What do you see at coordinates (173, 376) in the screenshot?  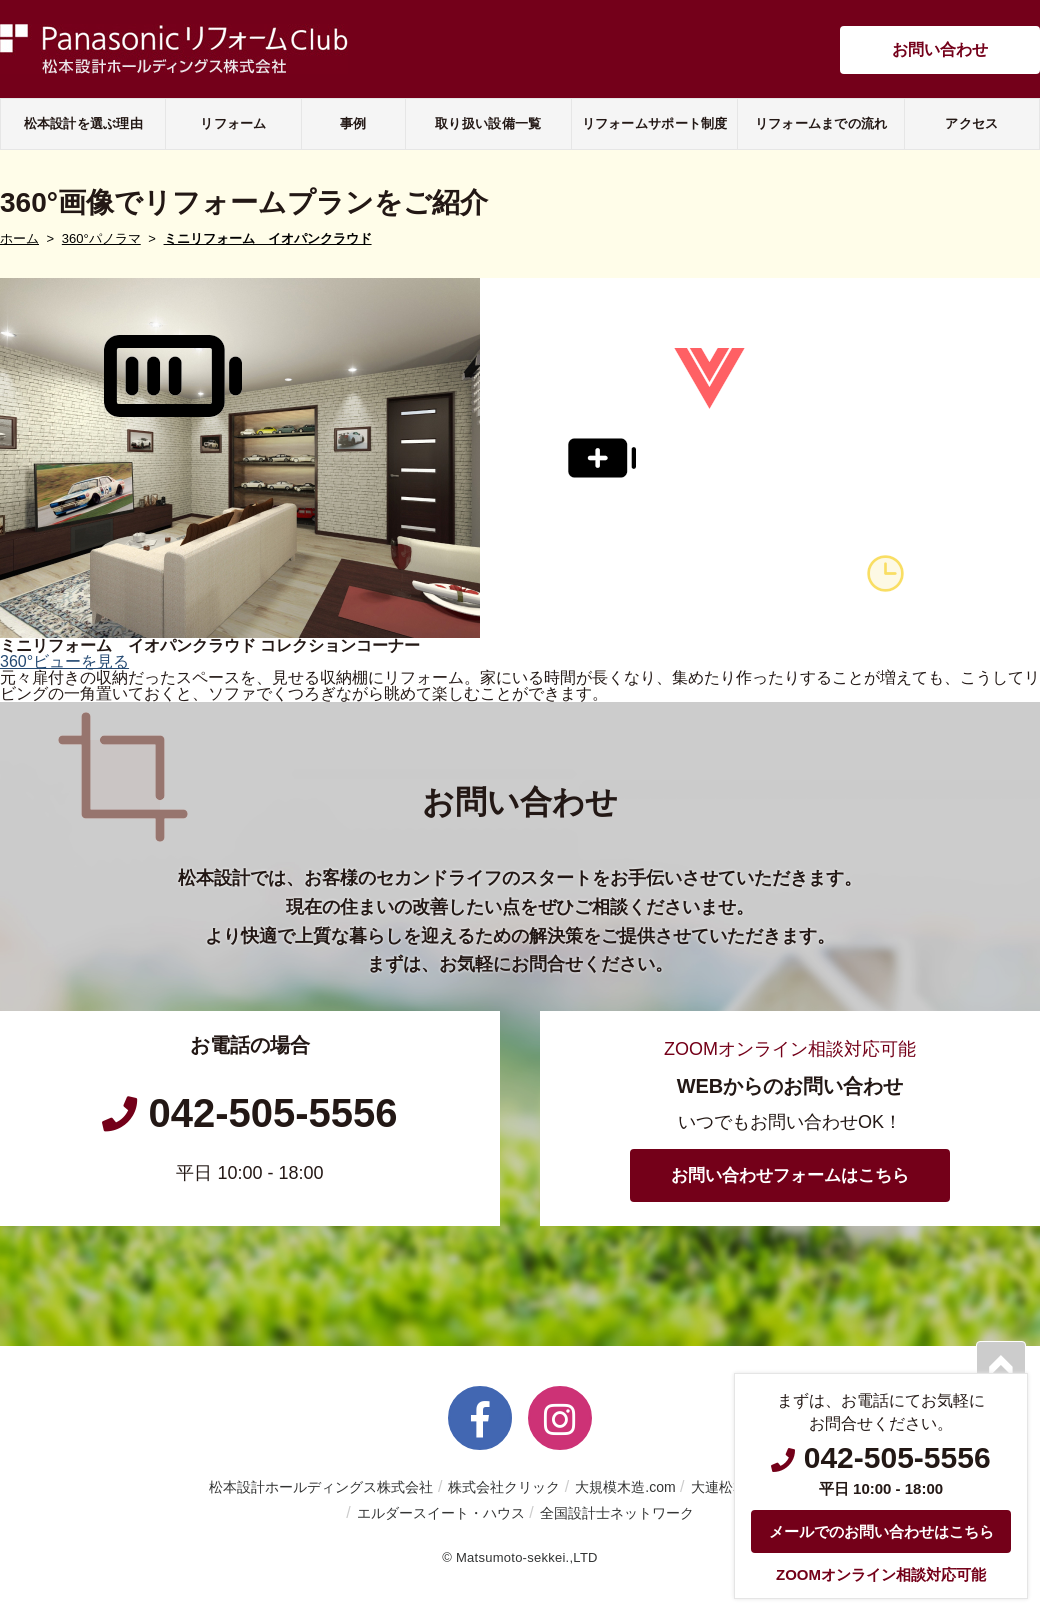 I see `indicates high battery level` at bounding box center [173, 376].